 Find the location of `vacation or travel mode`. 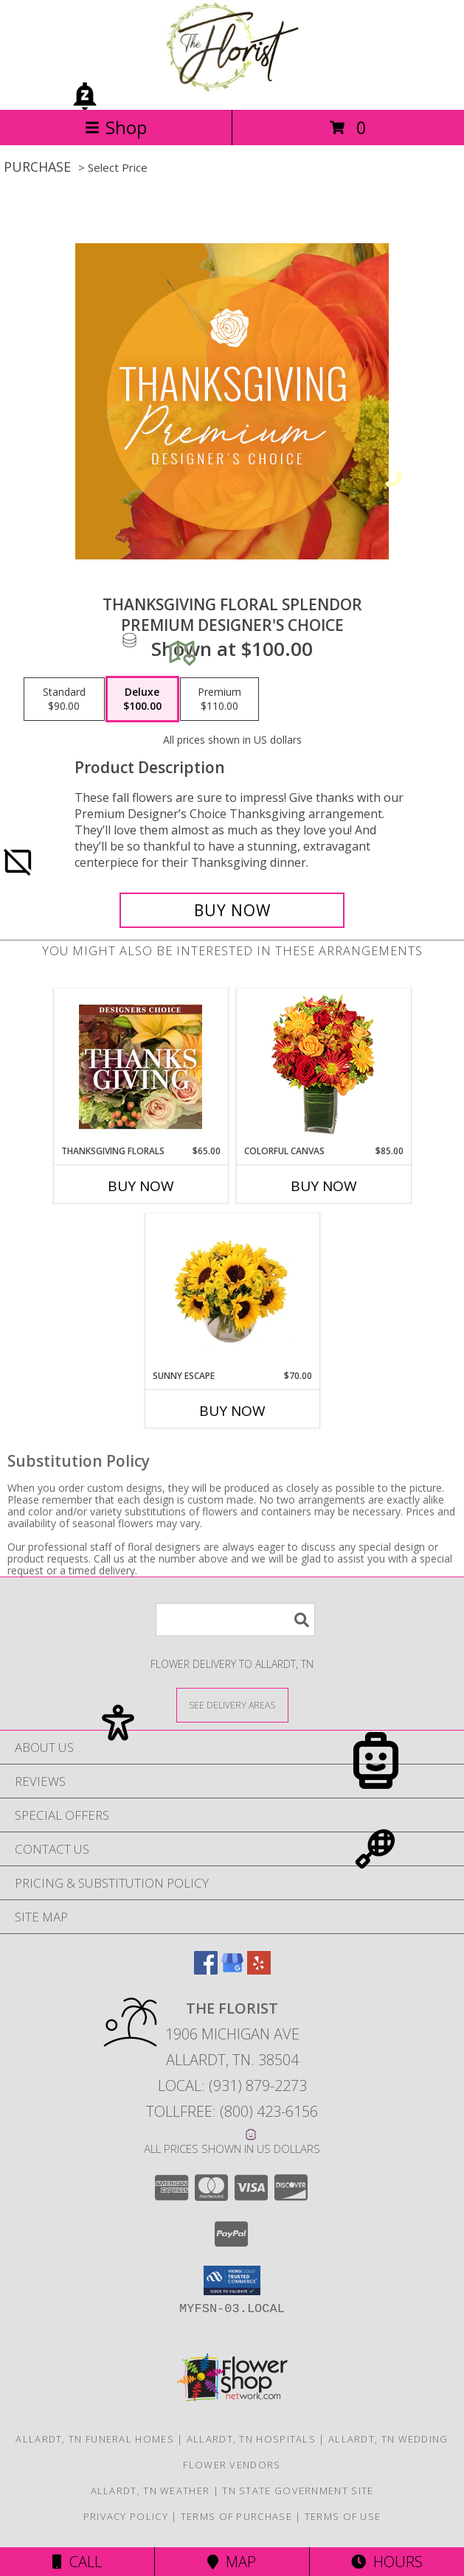

vacation or travel mode is located at coordinates (130, 2022).